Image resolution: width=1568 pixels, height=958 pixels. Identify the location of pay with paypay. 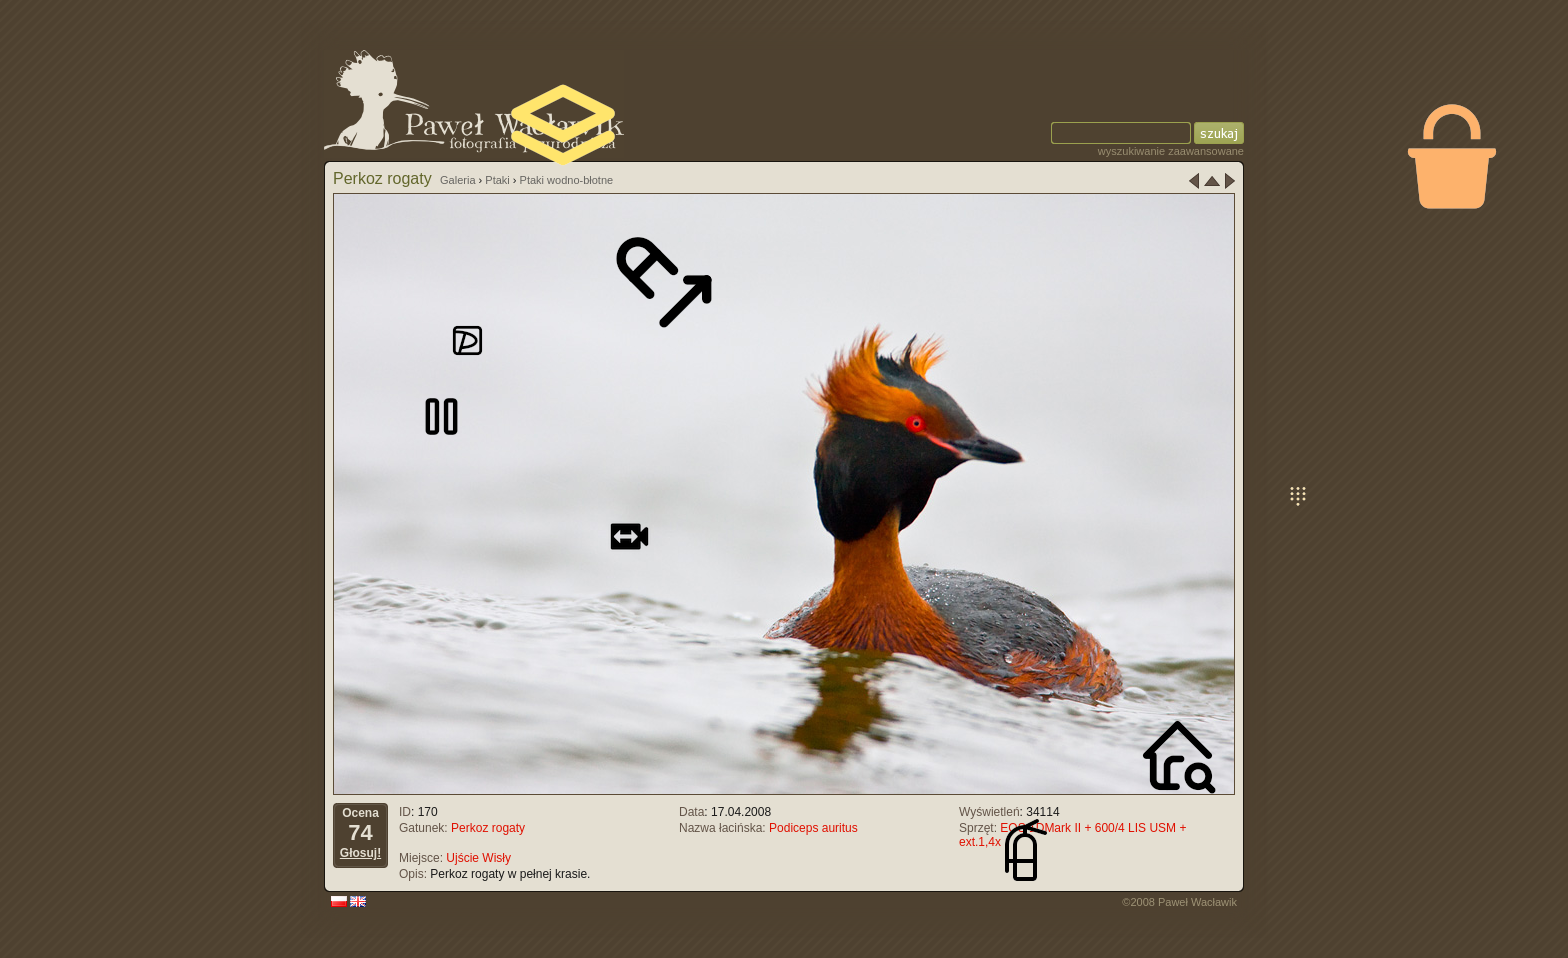
(467, 340).